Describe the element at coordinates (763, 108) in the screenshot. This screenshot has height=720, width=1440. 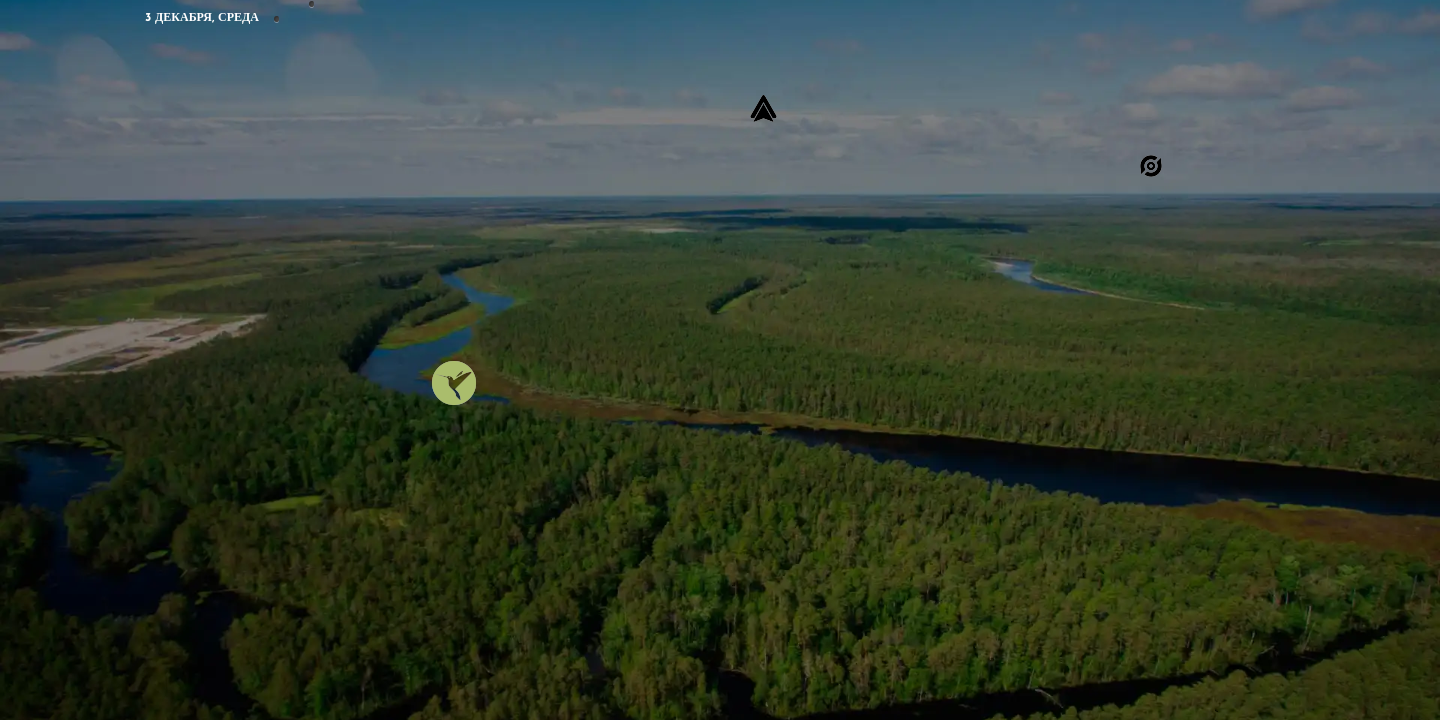
I see `open android auto app` at that location.